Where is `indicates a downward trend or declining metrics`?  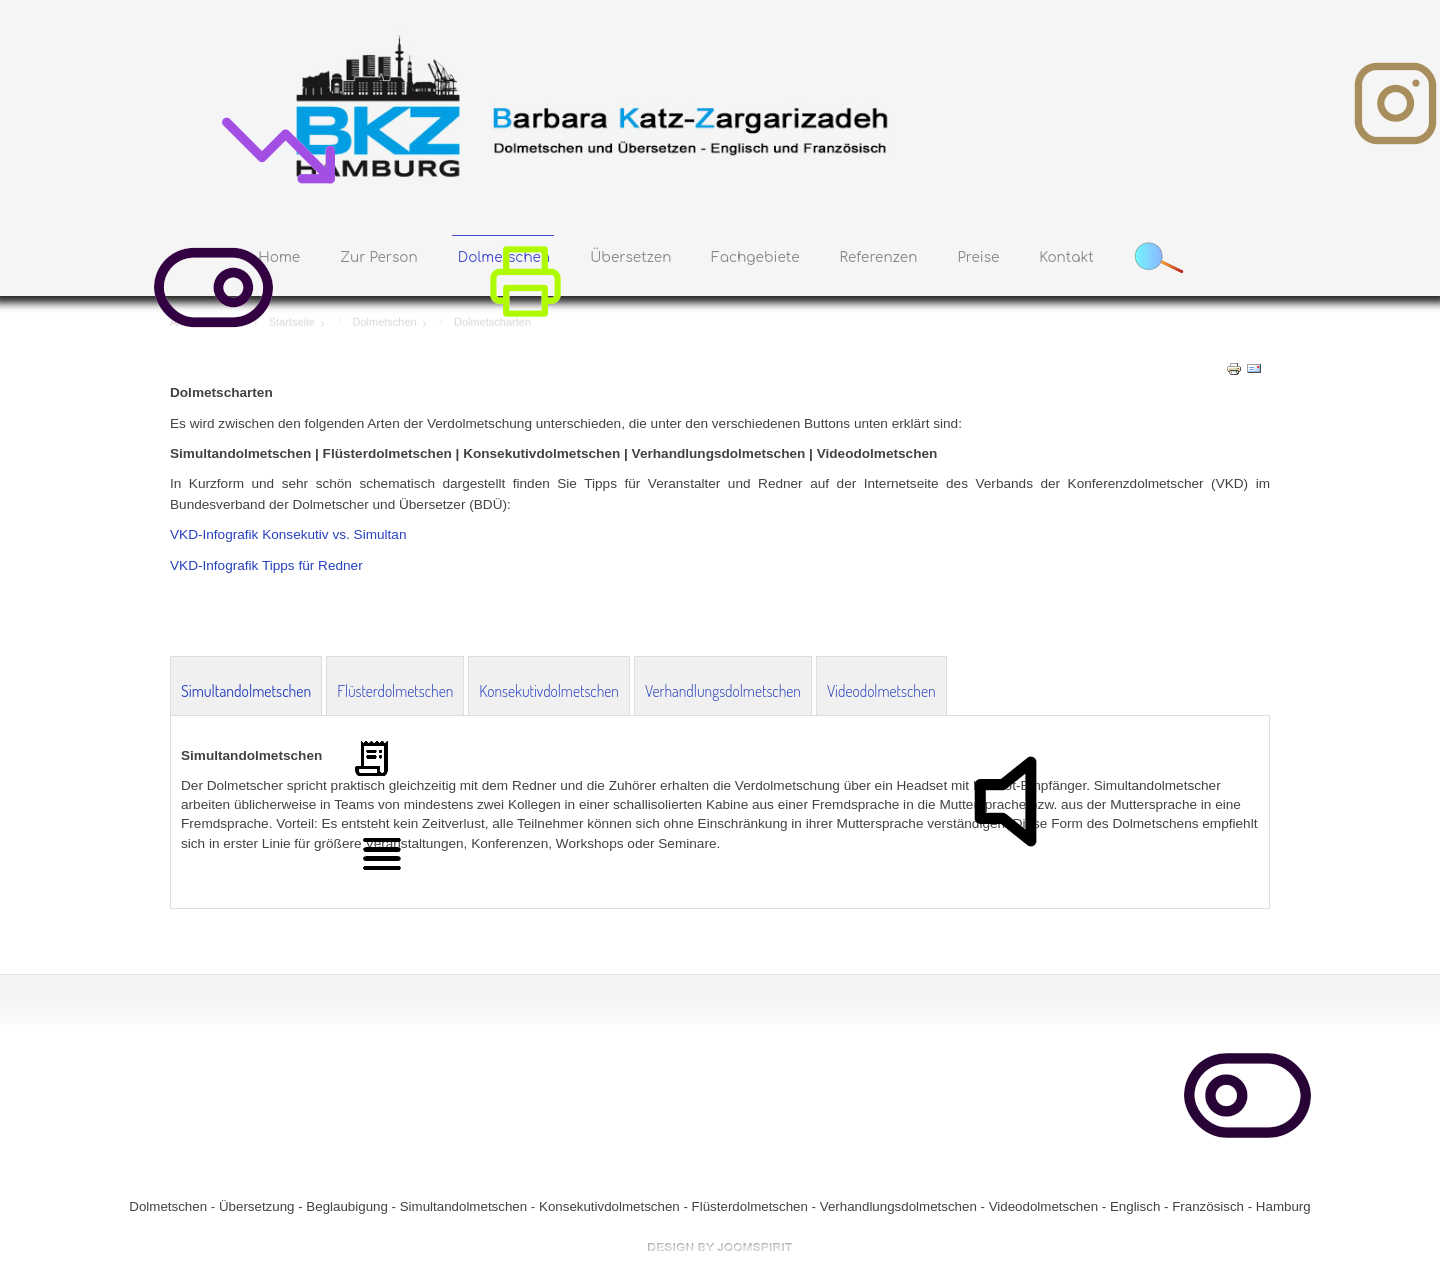 indicates a downward trend or declining metrics is located at coordinates (278, 150).